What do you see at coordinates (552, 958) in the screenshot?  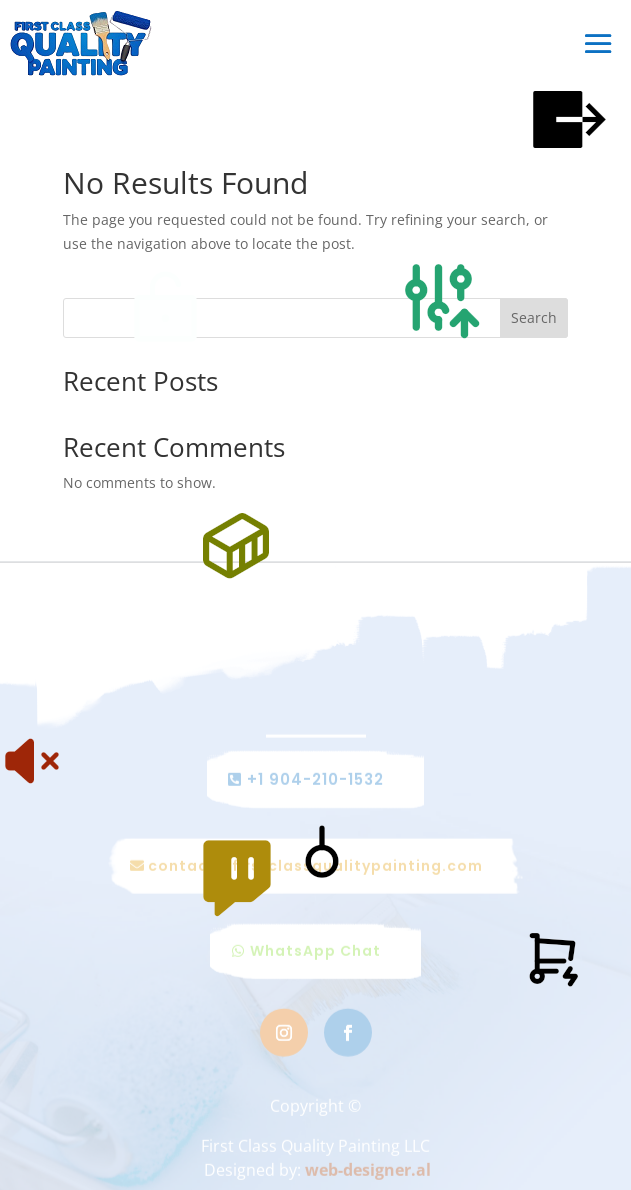 I see `quick checkout or express purchase` at bounding box center [552, 958].